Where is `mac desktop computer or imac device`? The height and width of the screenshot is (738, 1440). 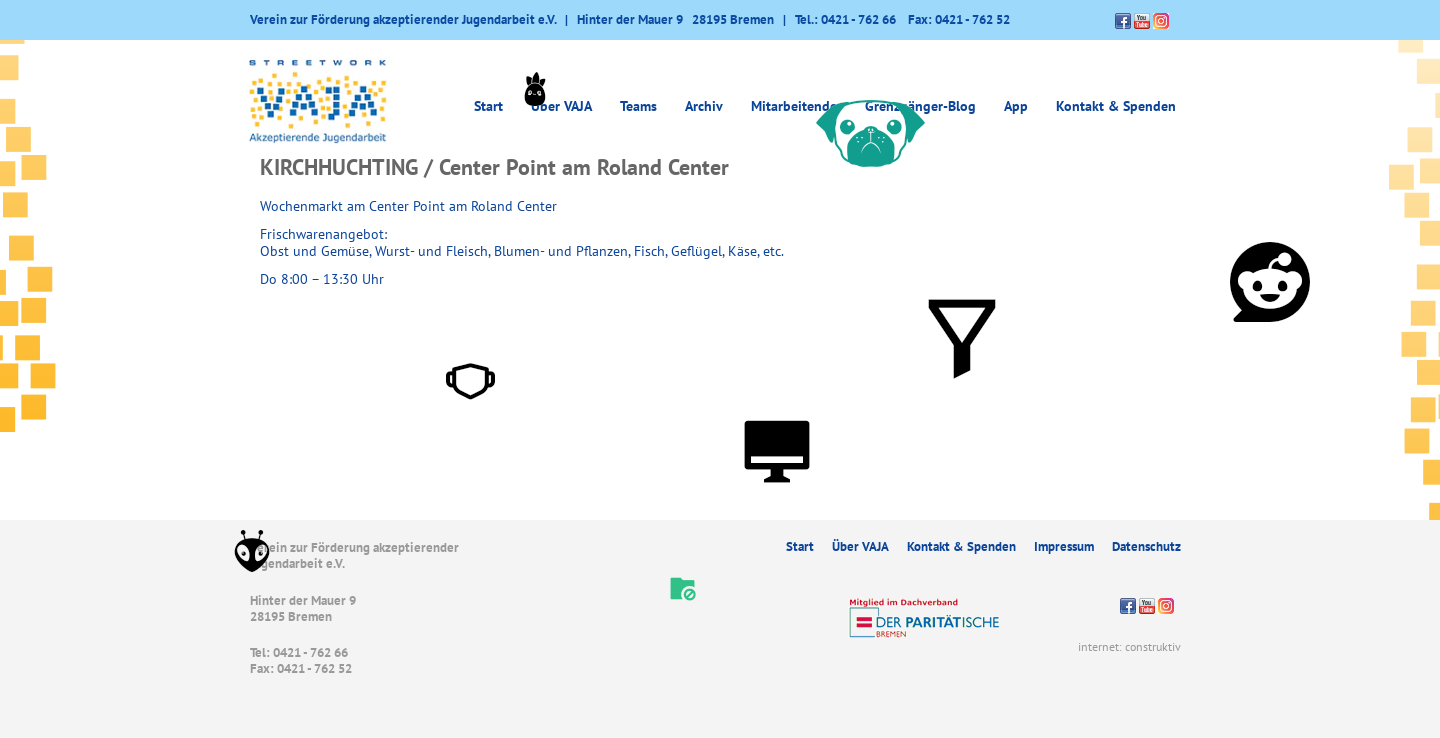 mac desktop computer or imac device is located at coordinates (777, 450).